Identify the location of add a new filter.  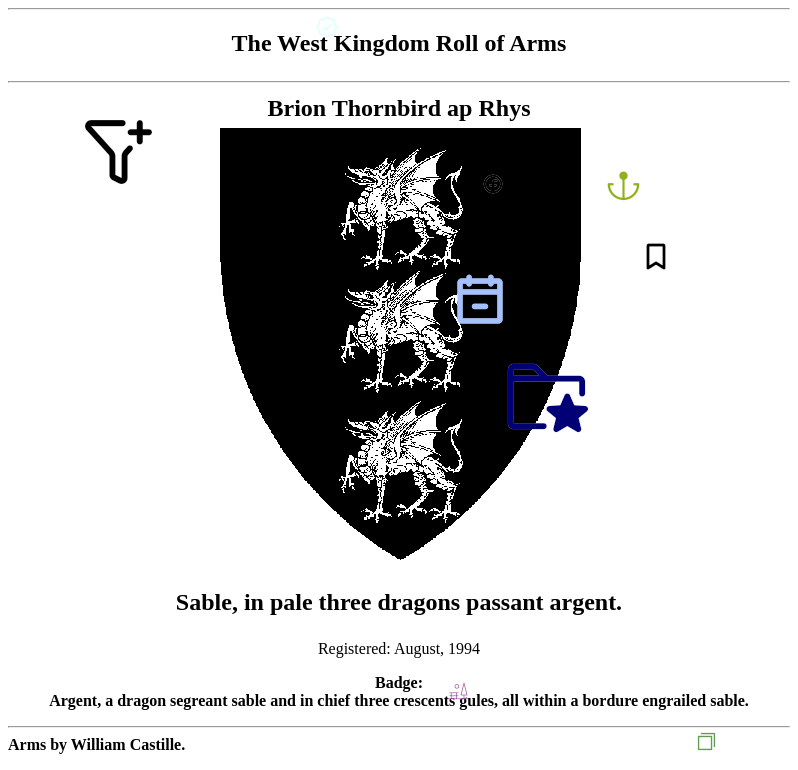
(118, 150).